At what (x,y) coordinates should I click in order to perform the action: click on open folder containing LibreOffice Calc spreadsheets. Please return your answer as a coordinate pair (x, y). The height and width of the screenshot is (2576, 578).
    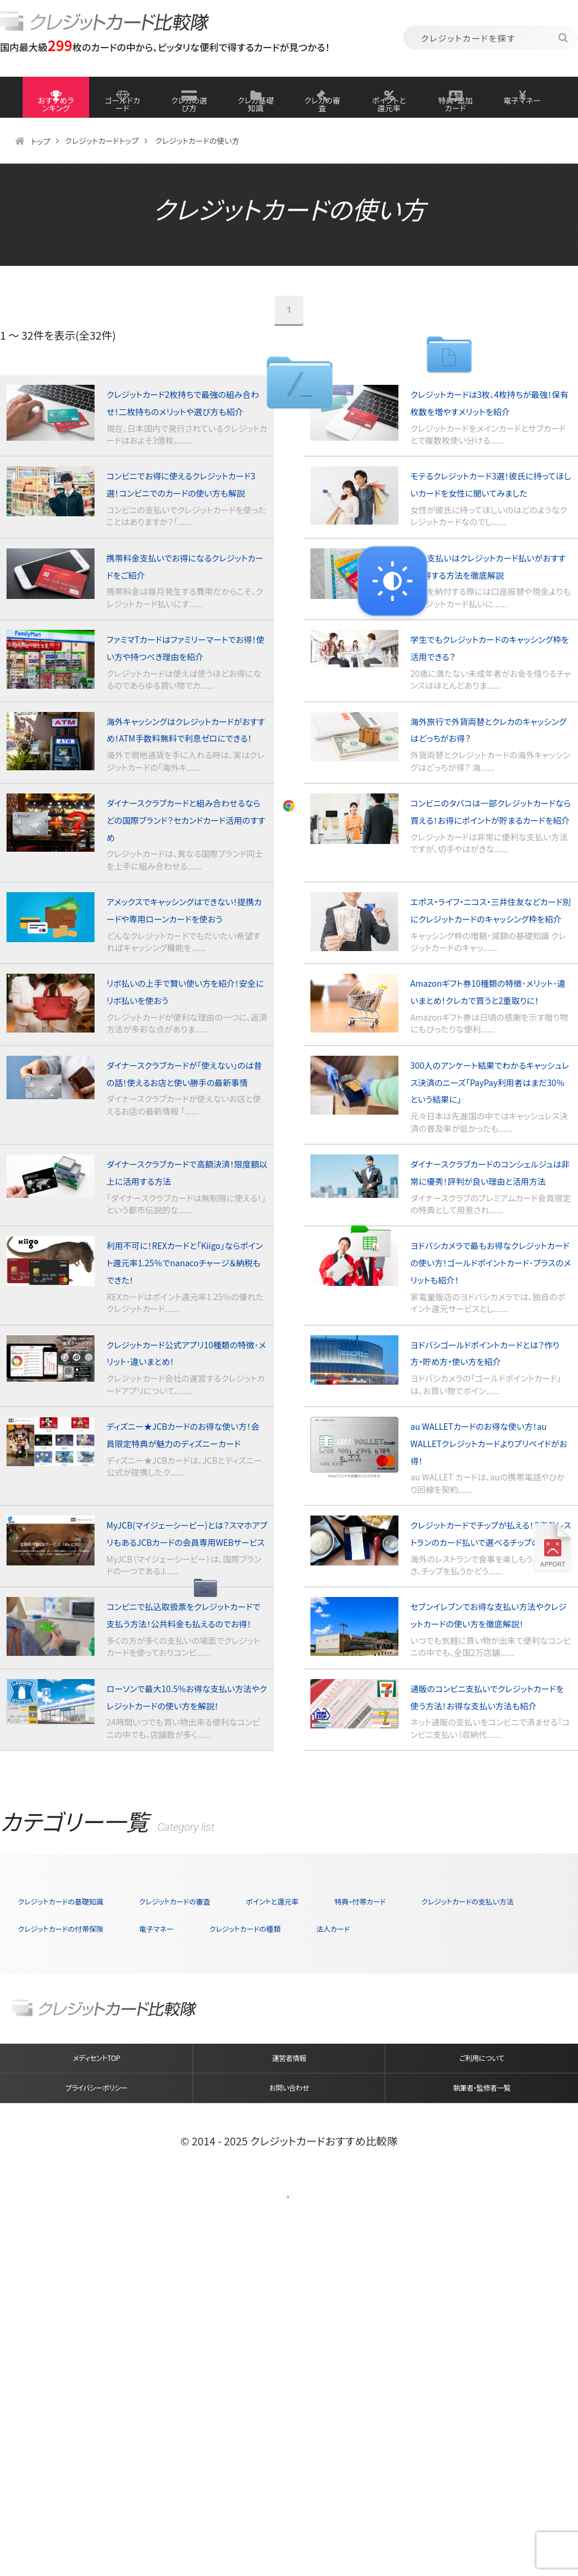
    Looking at the image, I should click on (370, 1242).